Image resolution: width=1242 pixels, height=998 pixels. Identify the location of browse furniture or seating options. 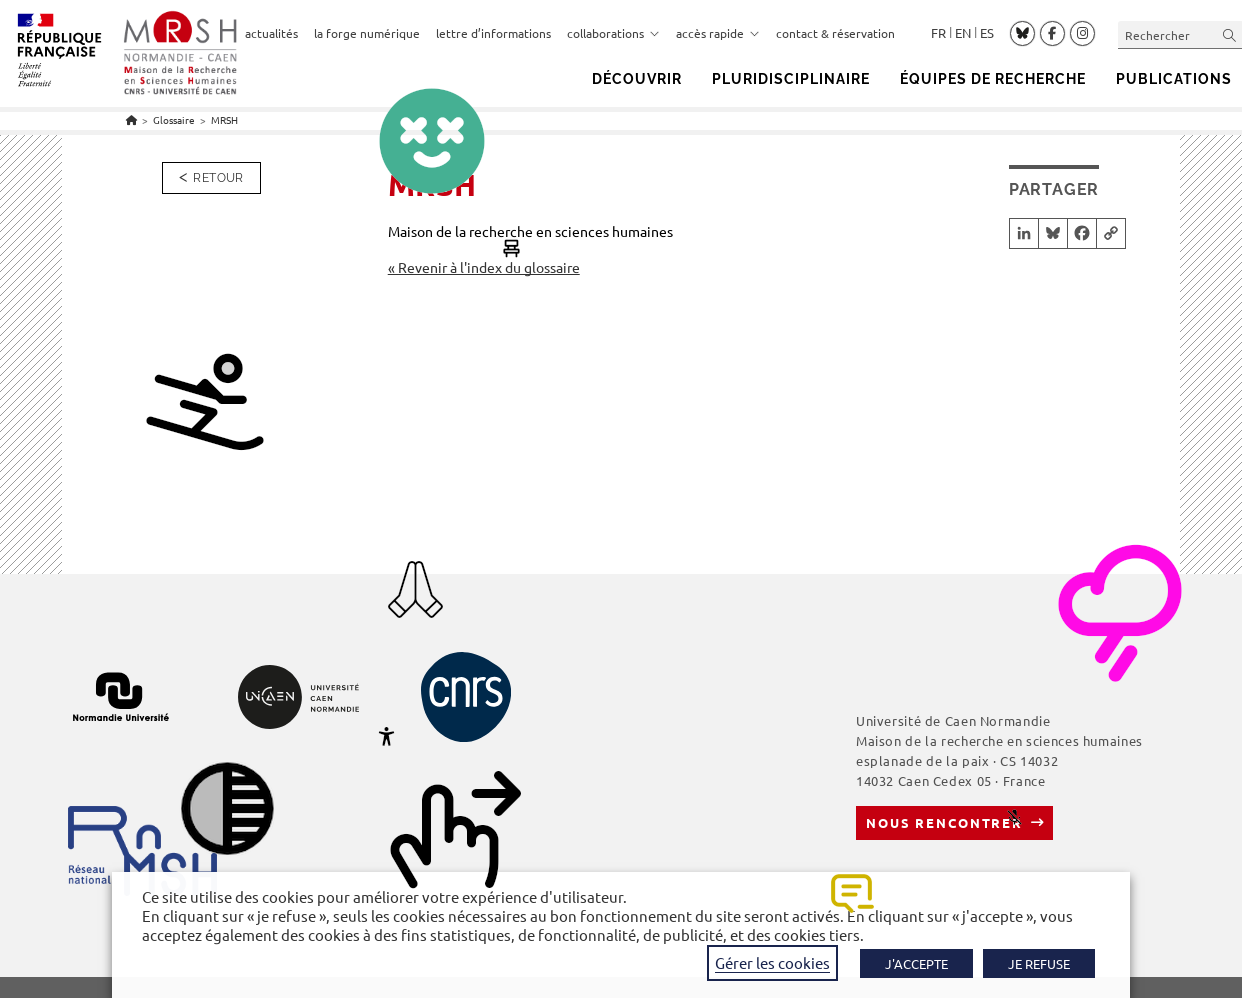
(511, 248).